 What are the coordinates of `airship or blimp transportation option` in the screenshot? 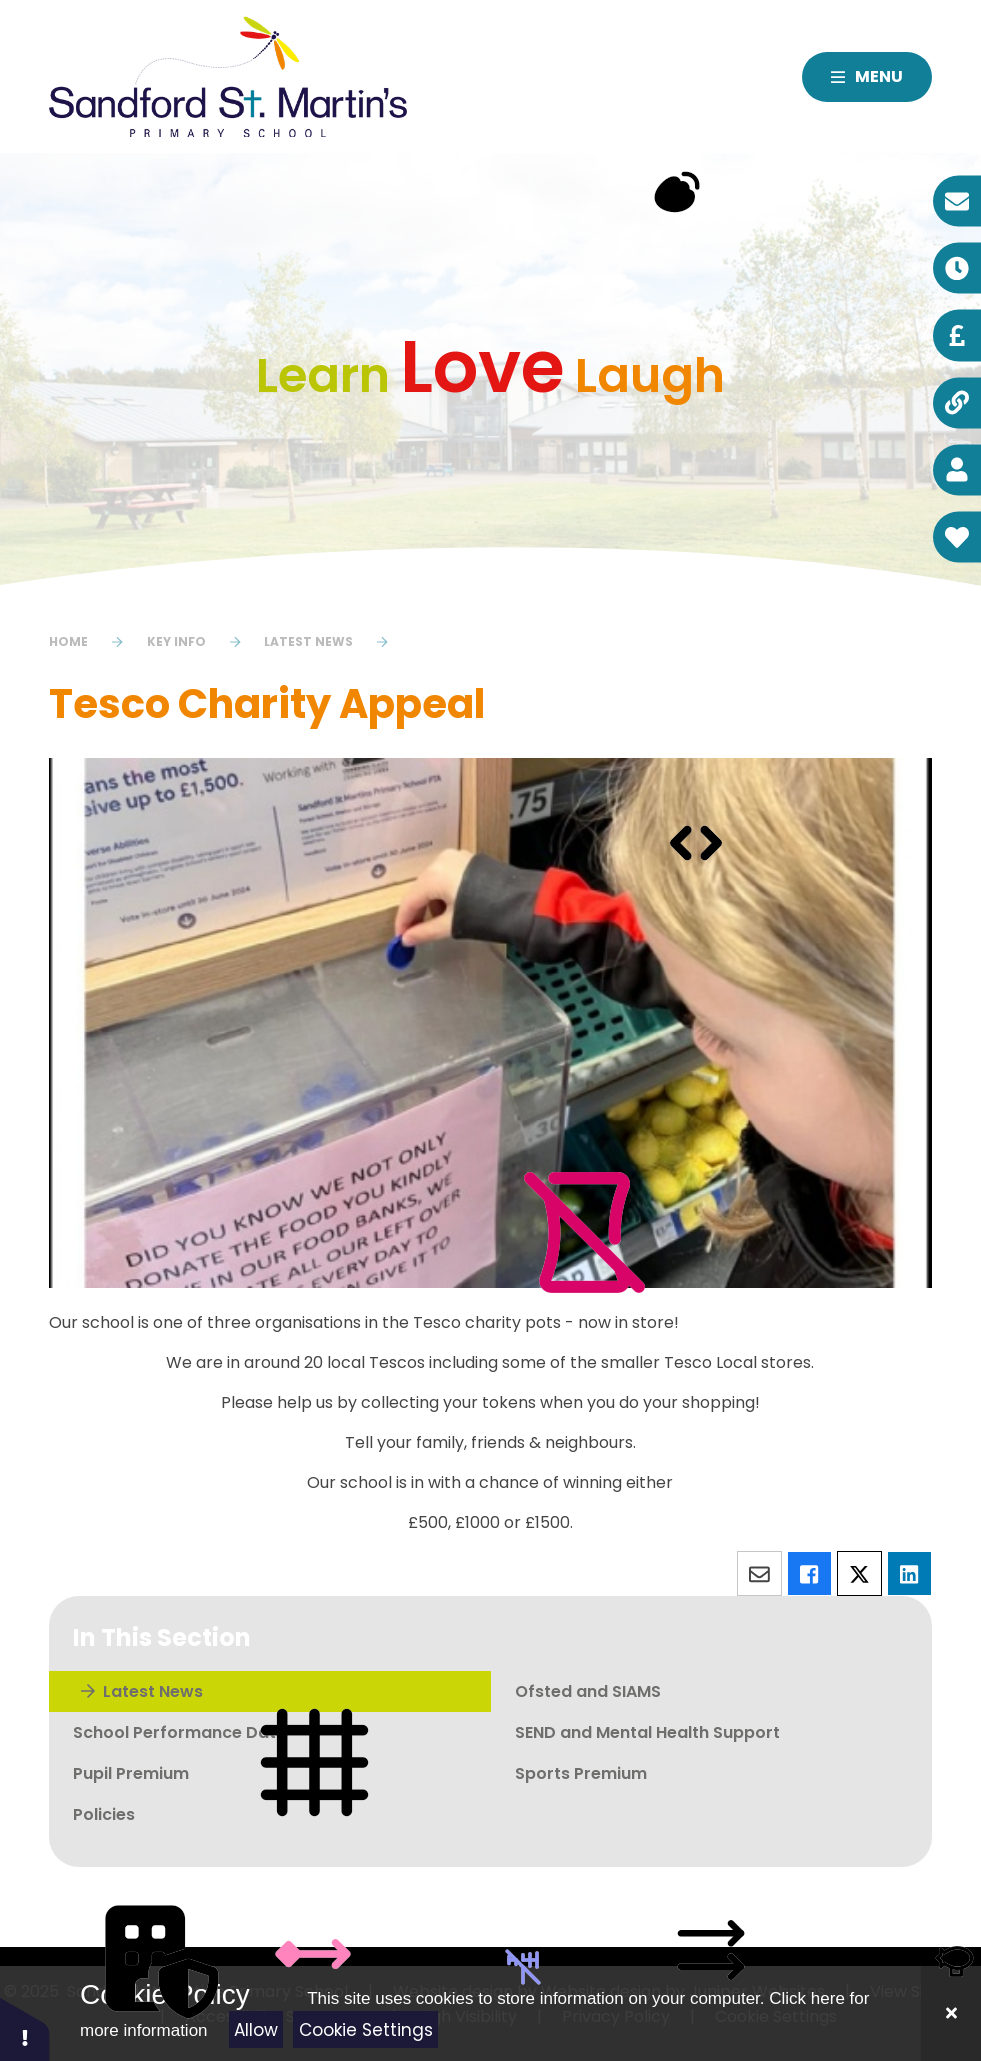 It's located at (954, 1961).